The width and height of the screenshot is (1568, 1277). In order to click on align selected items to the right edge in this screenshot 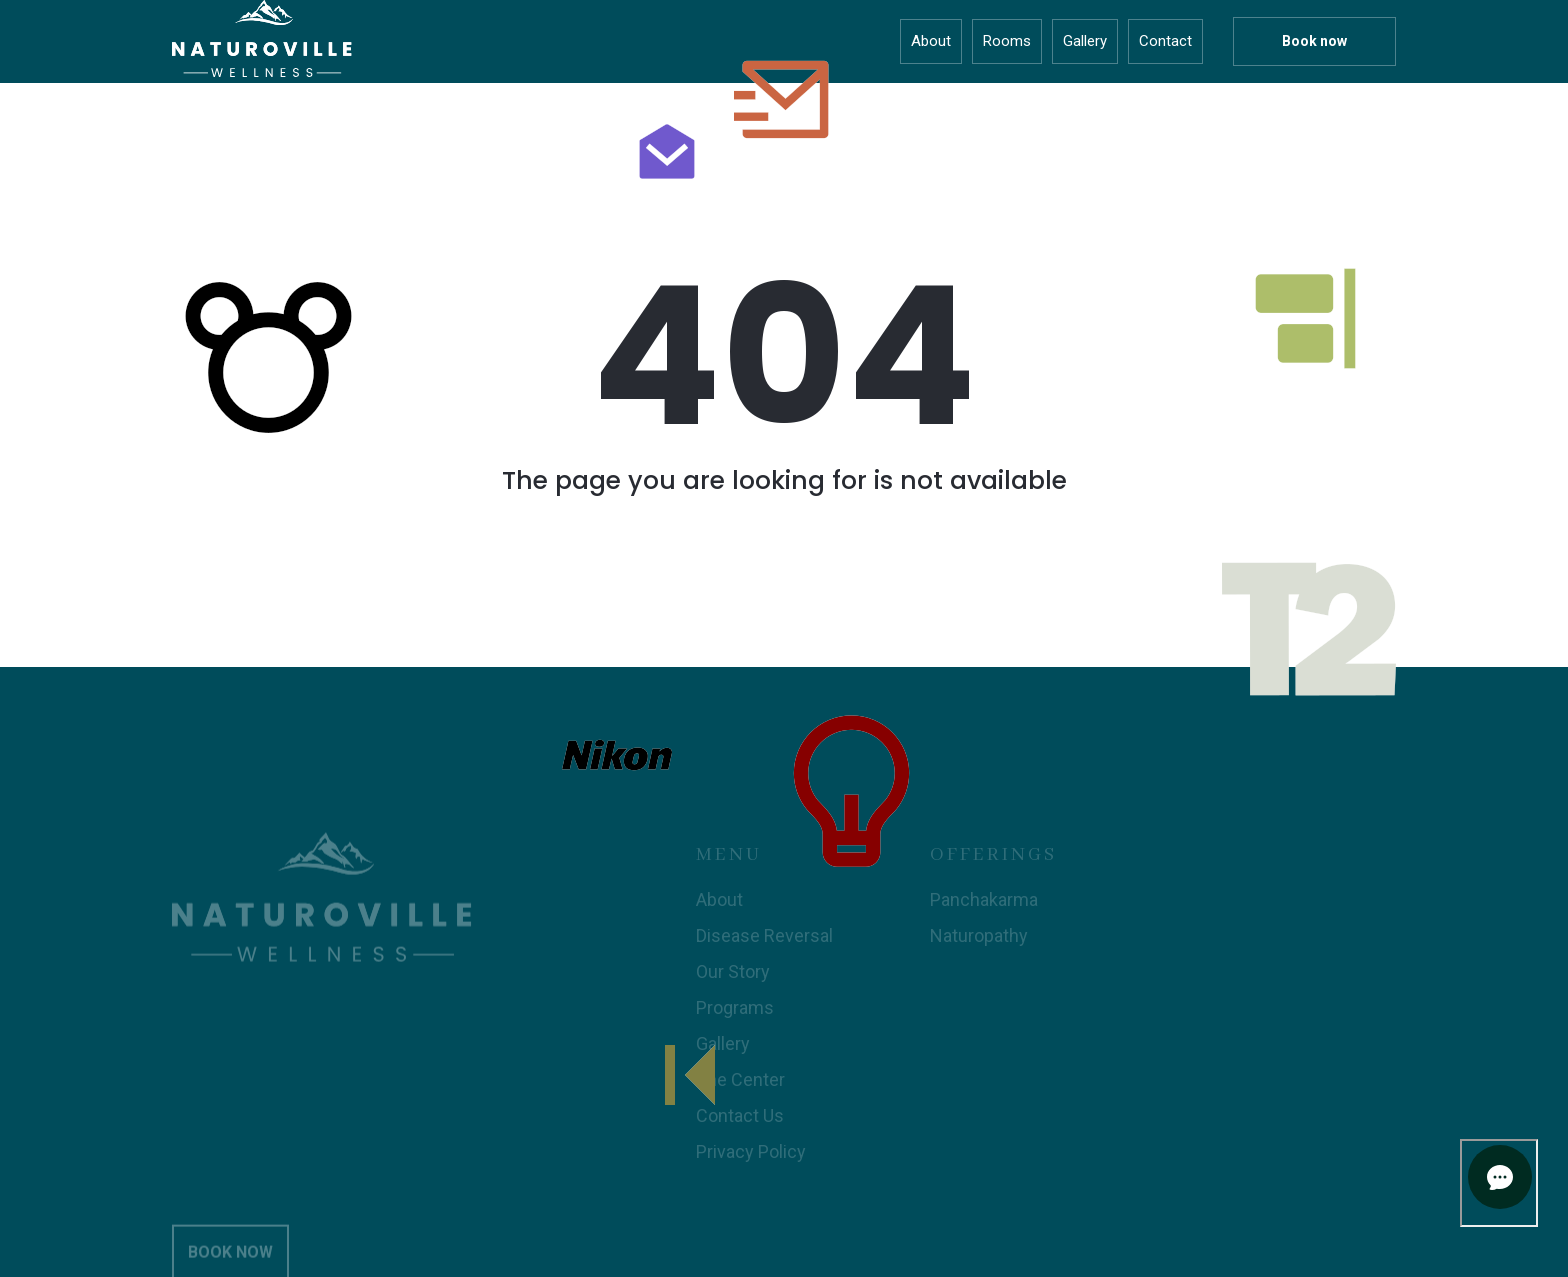, I will do `click(1305, 318)`.